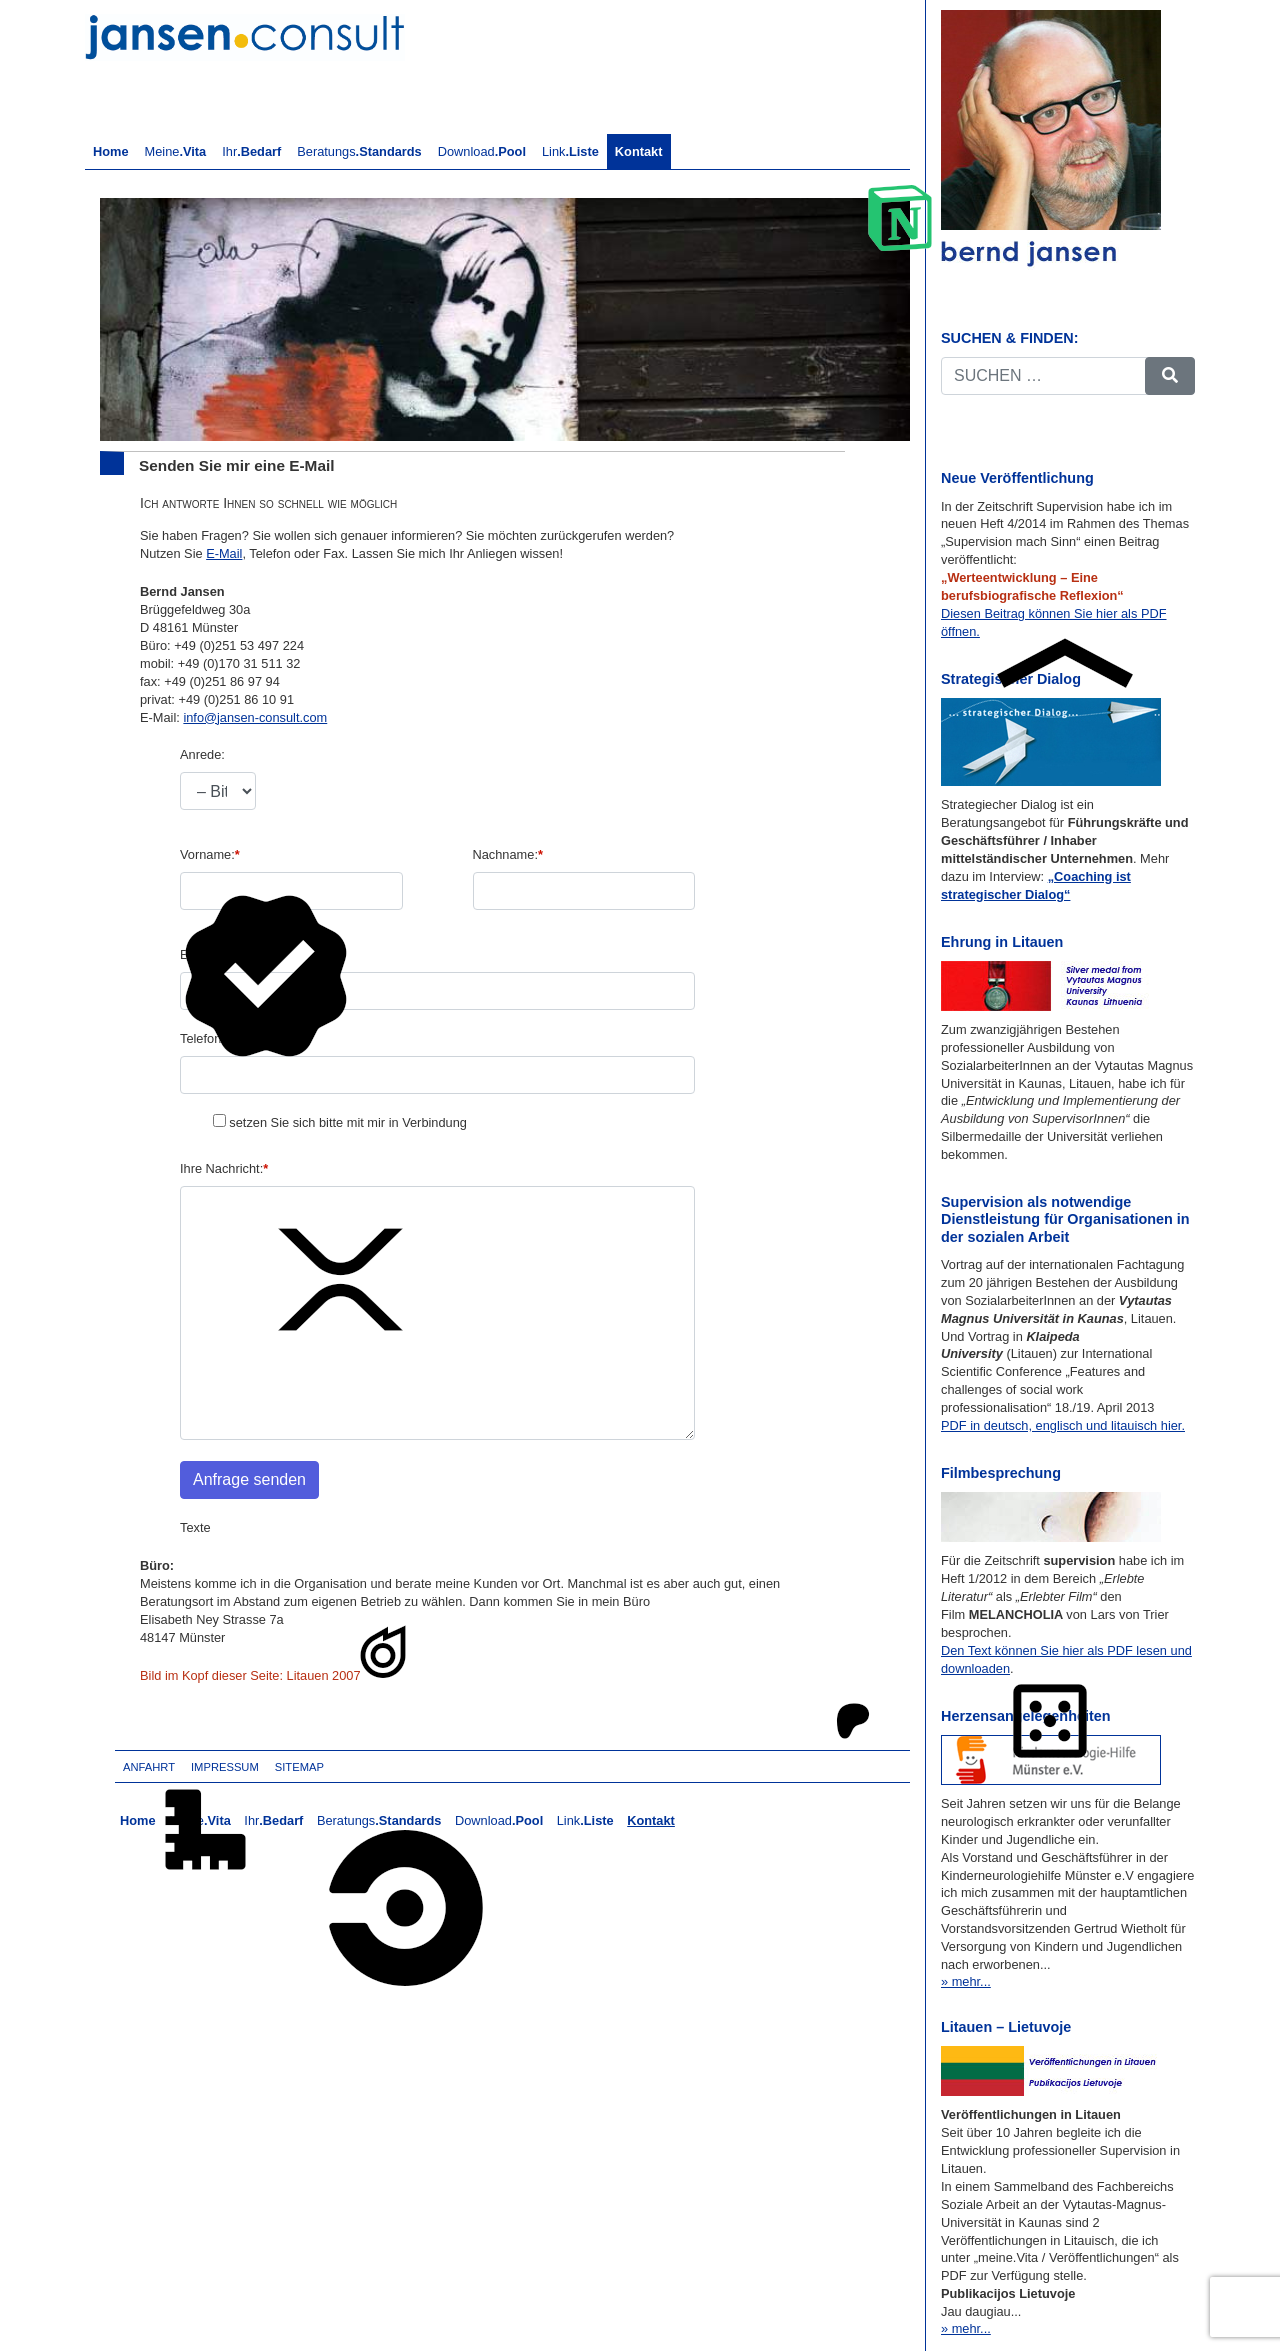 This screenshot has width=1280, height=2351. I want to click on indicates a verified account or profile, so click(266, 976).